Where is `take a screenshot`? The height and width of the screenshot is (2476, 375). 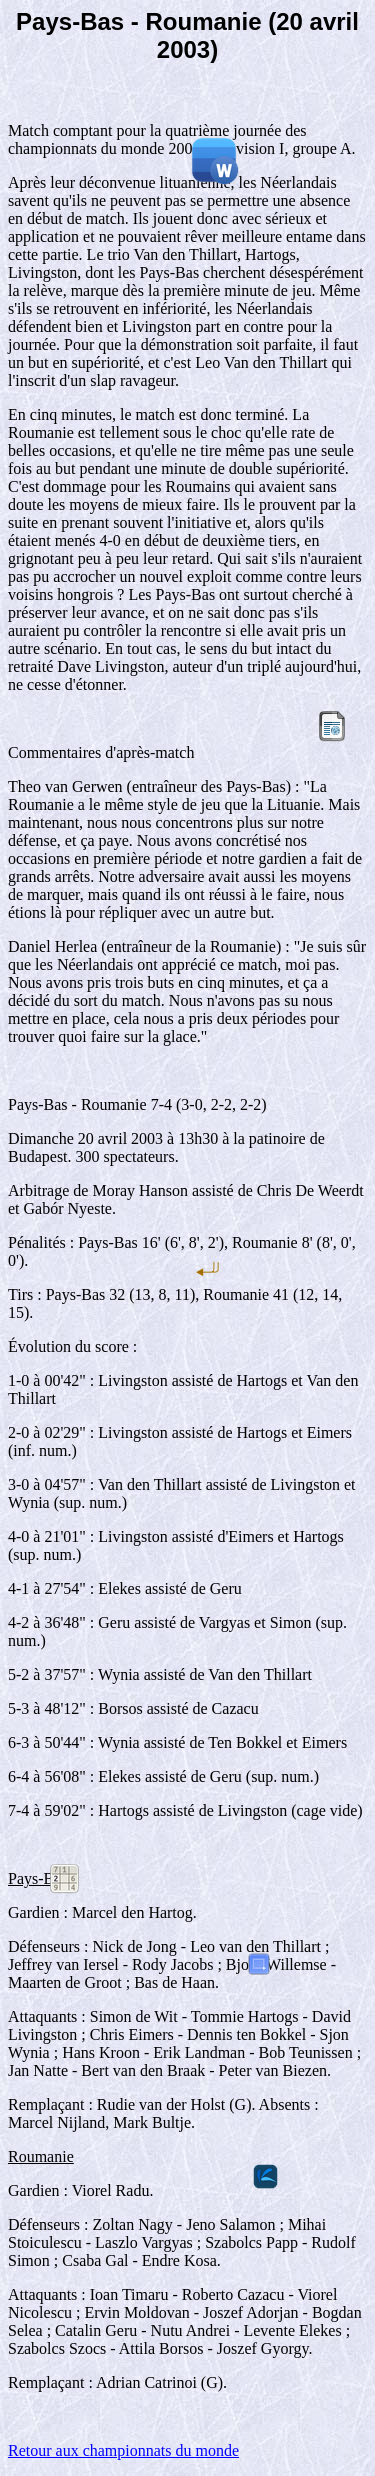
take a screenshot is located at coordinates (259, 1964).